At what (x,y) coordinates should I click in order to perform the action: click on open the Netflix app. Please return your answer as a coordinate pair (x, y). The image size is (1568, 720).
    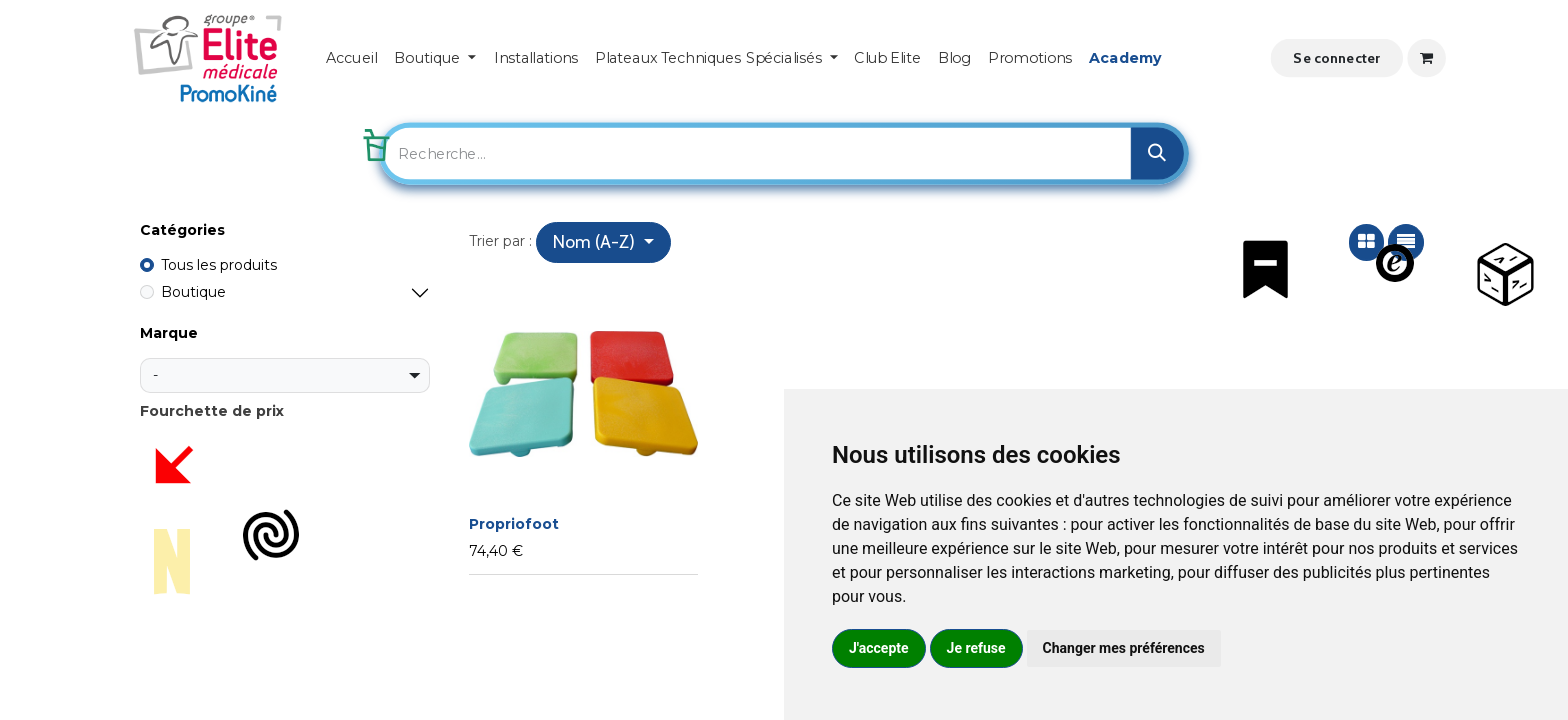
    Looking at the image, I should click on (172, 562).